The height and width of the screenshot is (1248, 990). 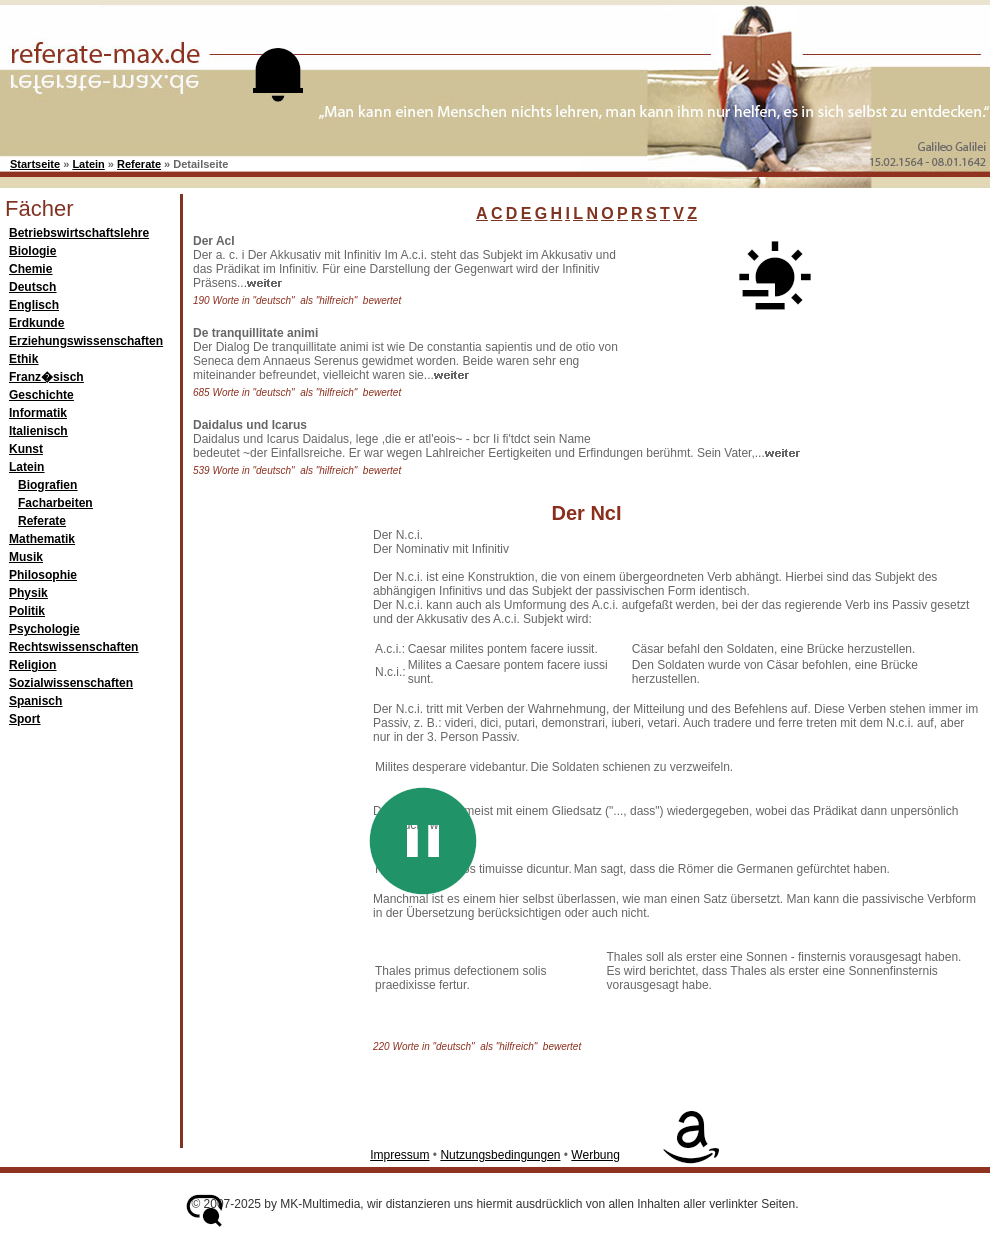 I want to click on indicates foggy or hazy weather conditions, so click(x=775, y=277).